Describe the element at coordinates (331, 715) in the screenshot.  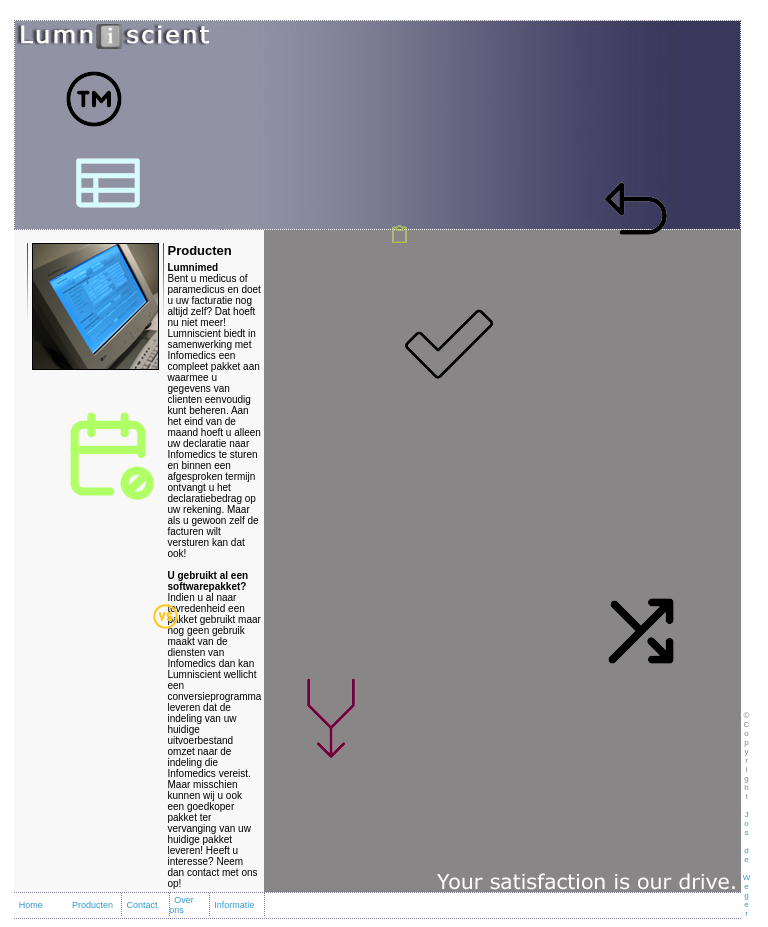
I see `merge branches or items together` at that location.